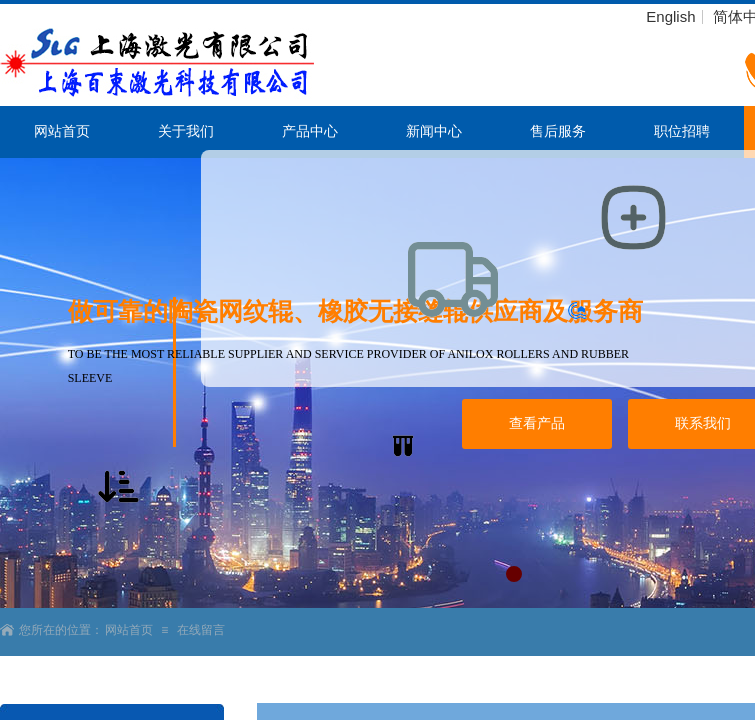 The image size is (755, 720). I want to click on sort items in ascending order, so click(118, 486).